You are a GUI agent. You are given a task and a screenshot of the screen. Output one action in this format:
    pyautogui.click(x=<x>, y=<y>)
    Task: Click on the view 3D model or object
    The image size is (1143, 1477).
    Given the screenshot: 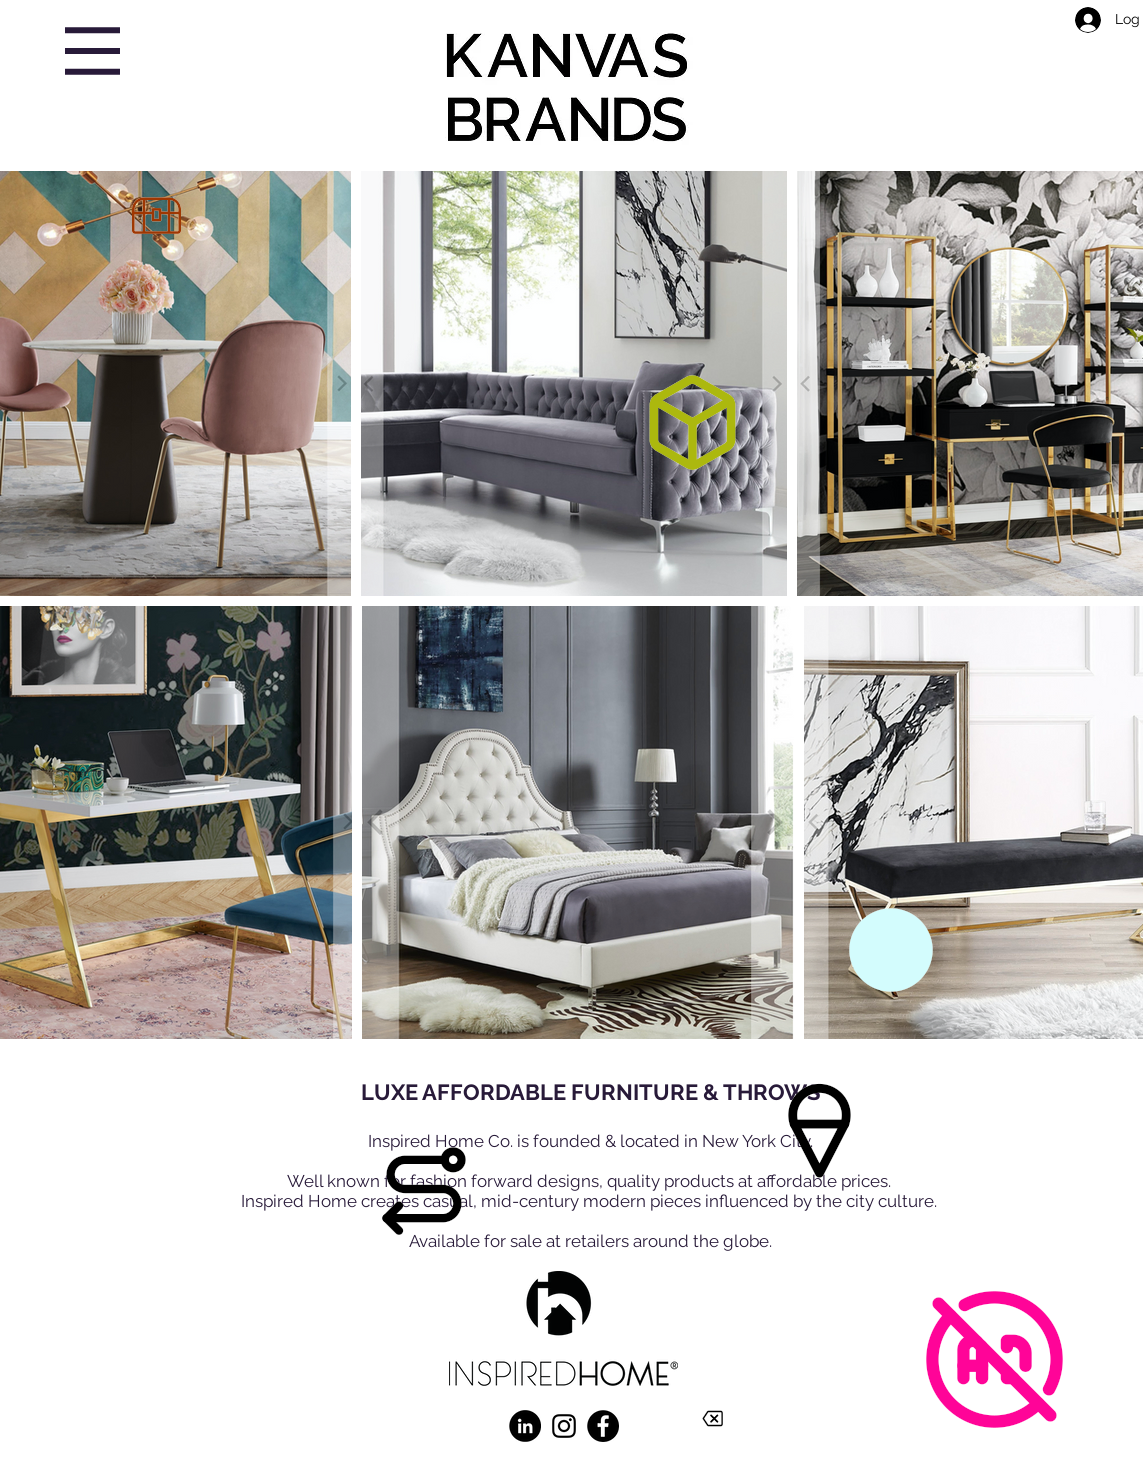 What is the action you would take?
    pyautogui.click(x=692, y=422)
    